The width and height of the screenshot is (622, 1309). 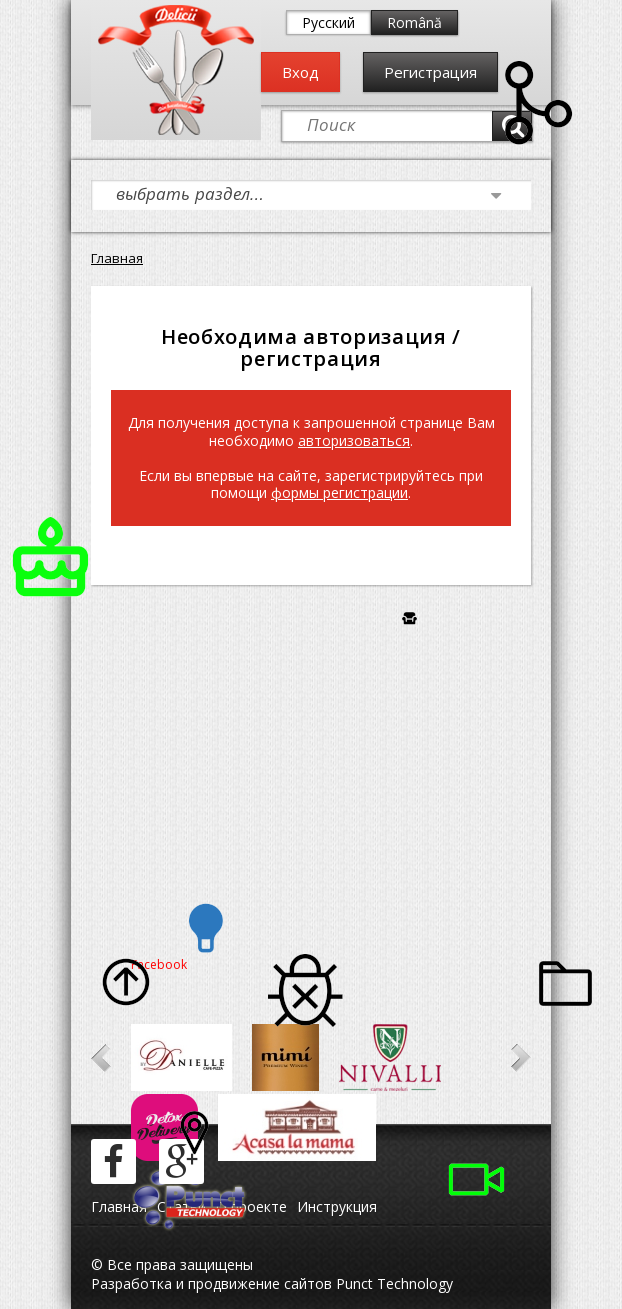 I want to click on view birthday or celebration reminders, so click(x=50, y=561).